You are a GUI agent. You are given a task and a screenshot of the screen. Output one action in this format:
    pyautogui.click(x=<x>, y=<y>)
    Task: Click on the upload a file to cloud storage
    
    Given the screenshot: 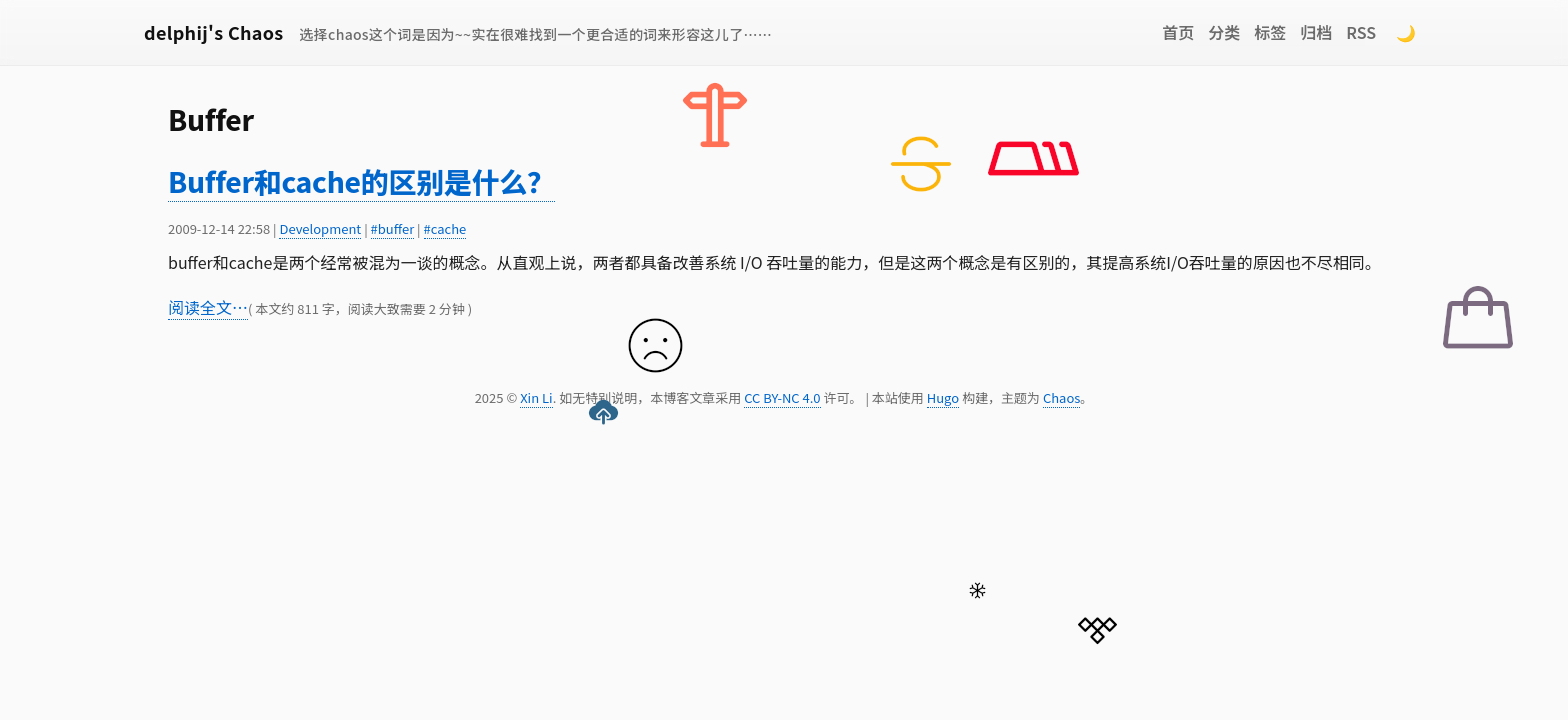 What is the action you would take?
    pyautogui.click(x=603, y=411)
    